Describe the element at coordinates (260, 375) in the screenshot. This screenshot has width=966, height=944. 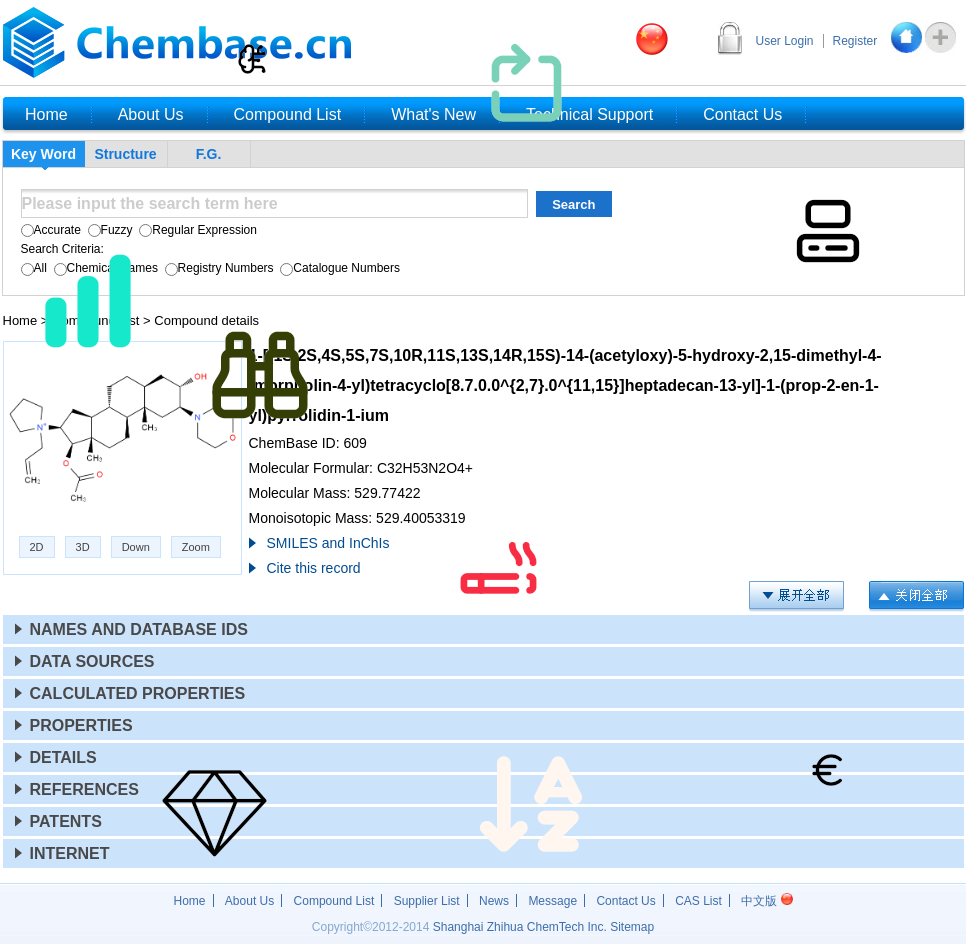
I see `search or explore content` at that location.